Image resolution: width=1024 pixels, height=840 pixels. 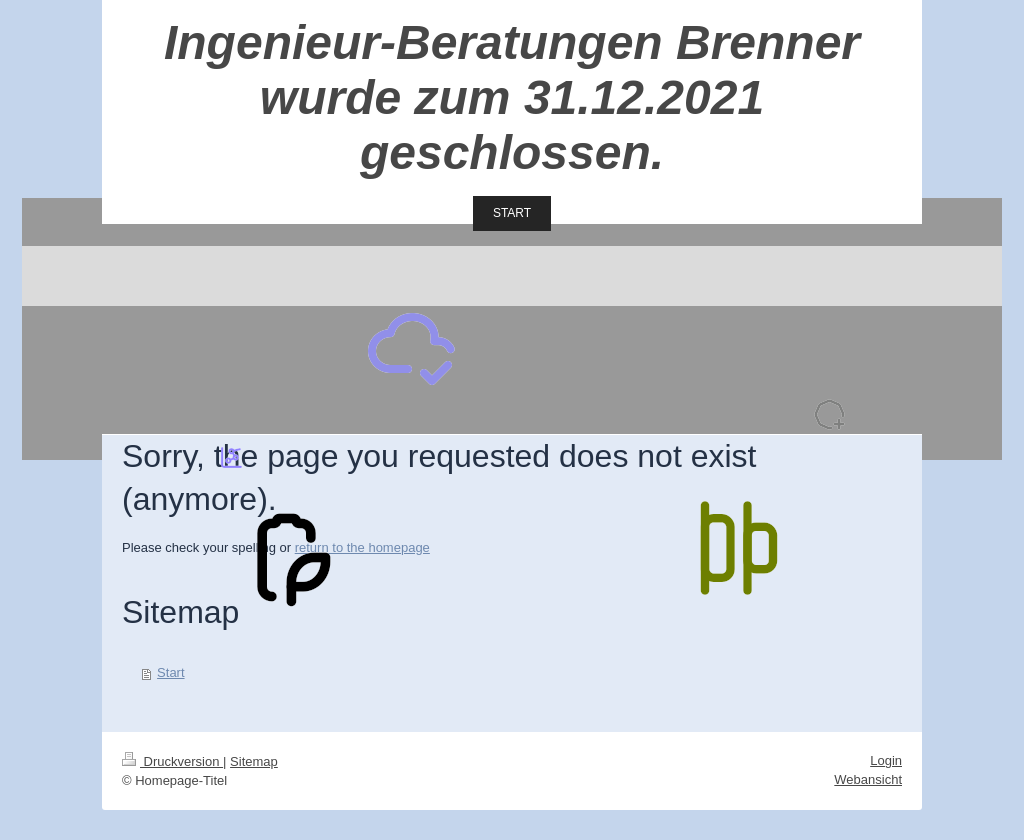 I want to click on add a new warning or alert, so click(x=829, y=414).